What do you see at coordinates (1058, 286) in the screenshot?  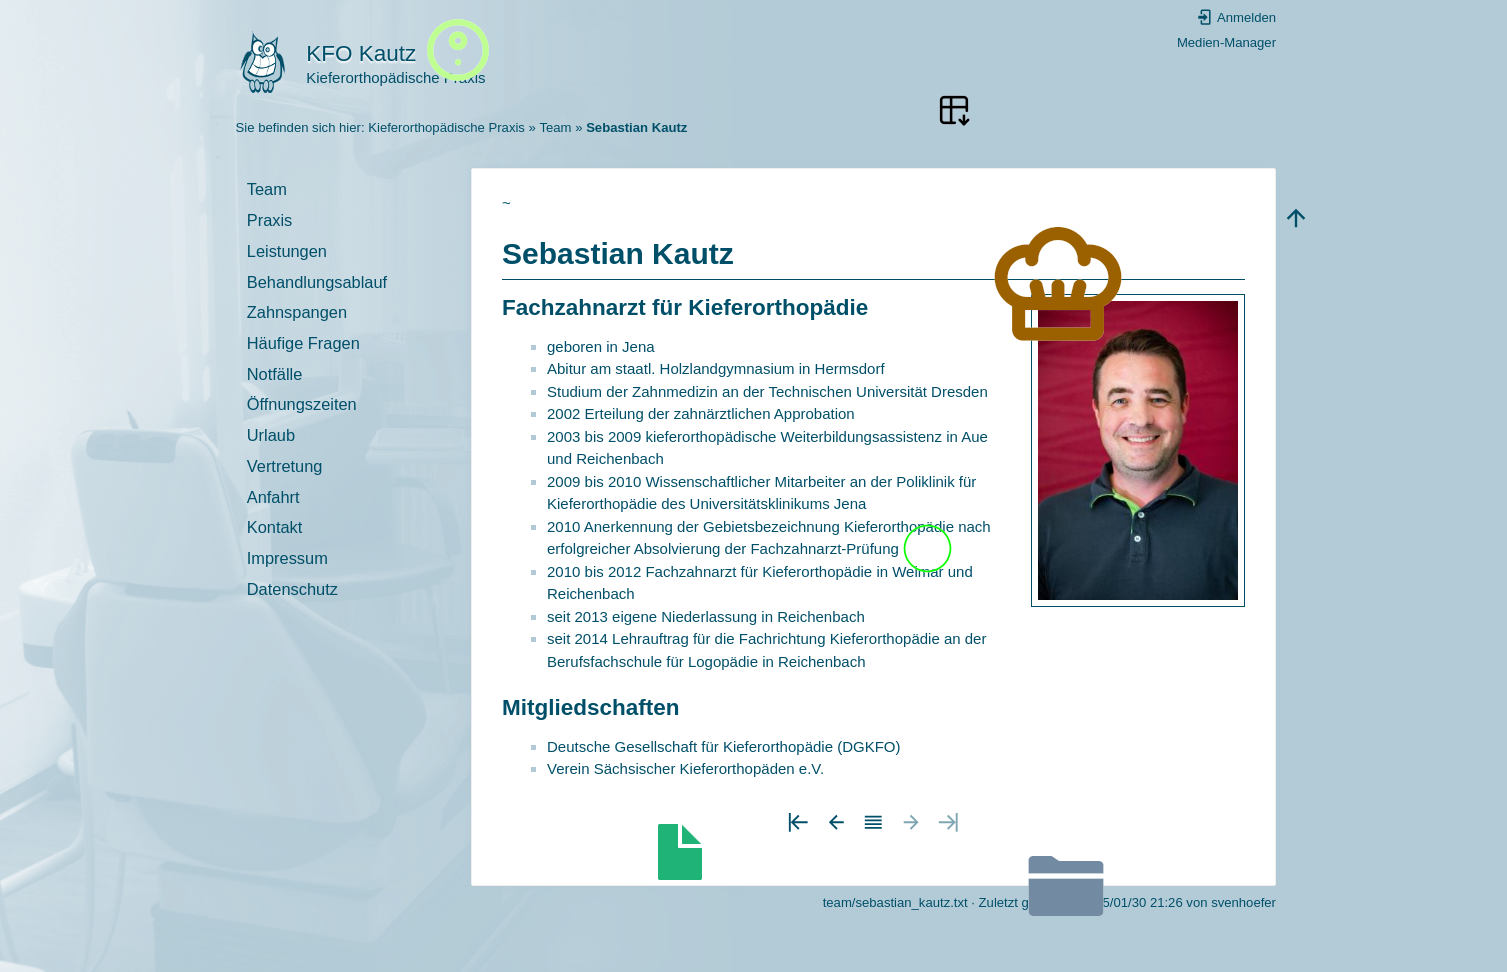 I see `access cooking or recipe features` at bounding box center [1058, 286].